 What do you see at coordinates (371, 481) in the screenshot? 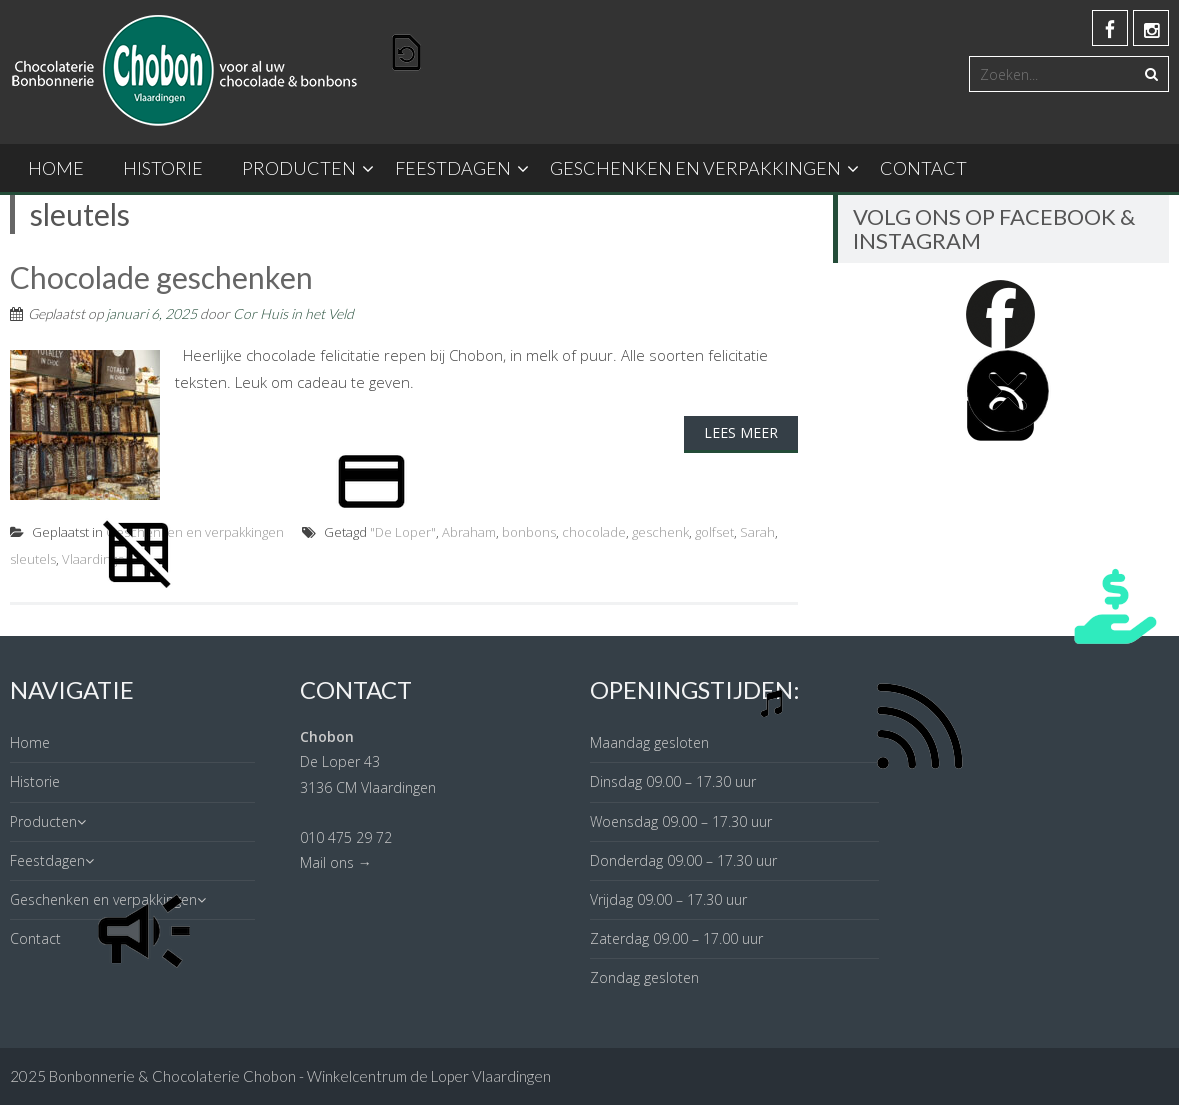
I see `access payment methods` at bounding box center [371, 481].